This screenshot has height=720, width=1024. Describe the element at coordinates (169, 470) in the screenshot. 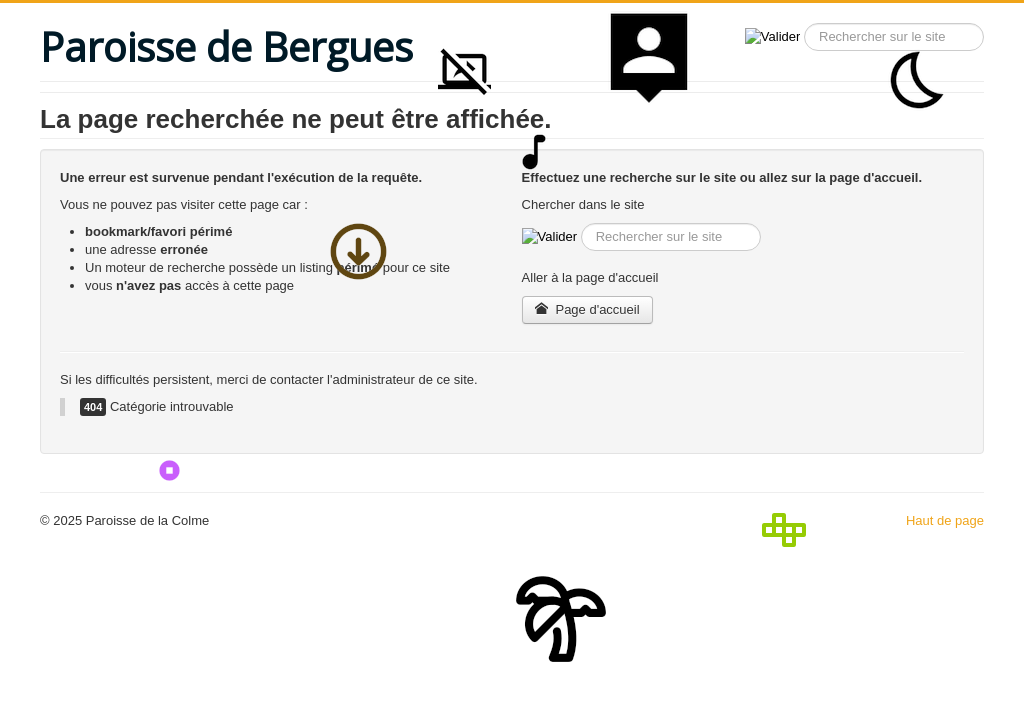

I see `stop media playback` at that location.